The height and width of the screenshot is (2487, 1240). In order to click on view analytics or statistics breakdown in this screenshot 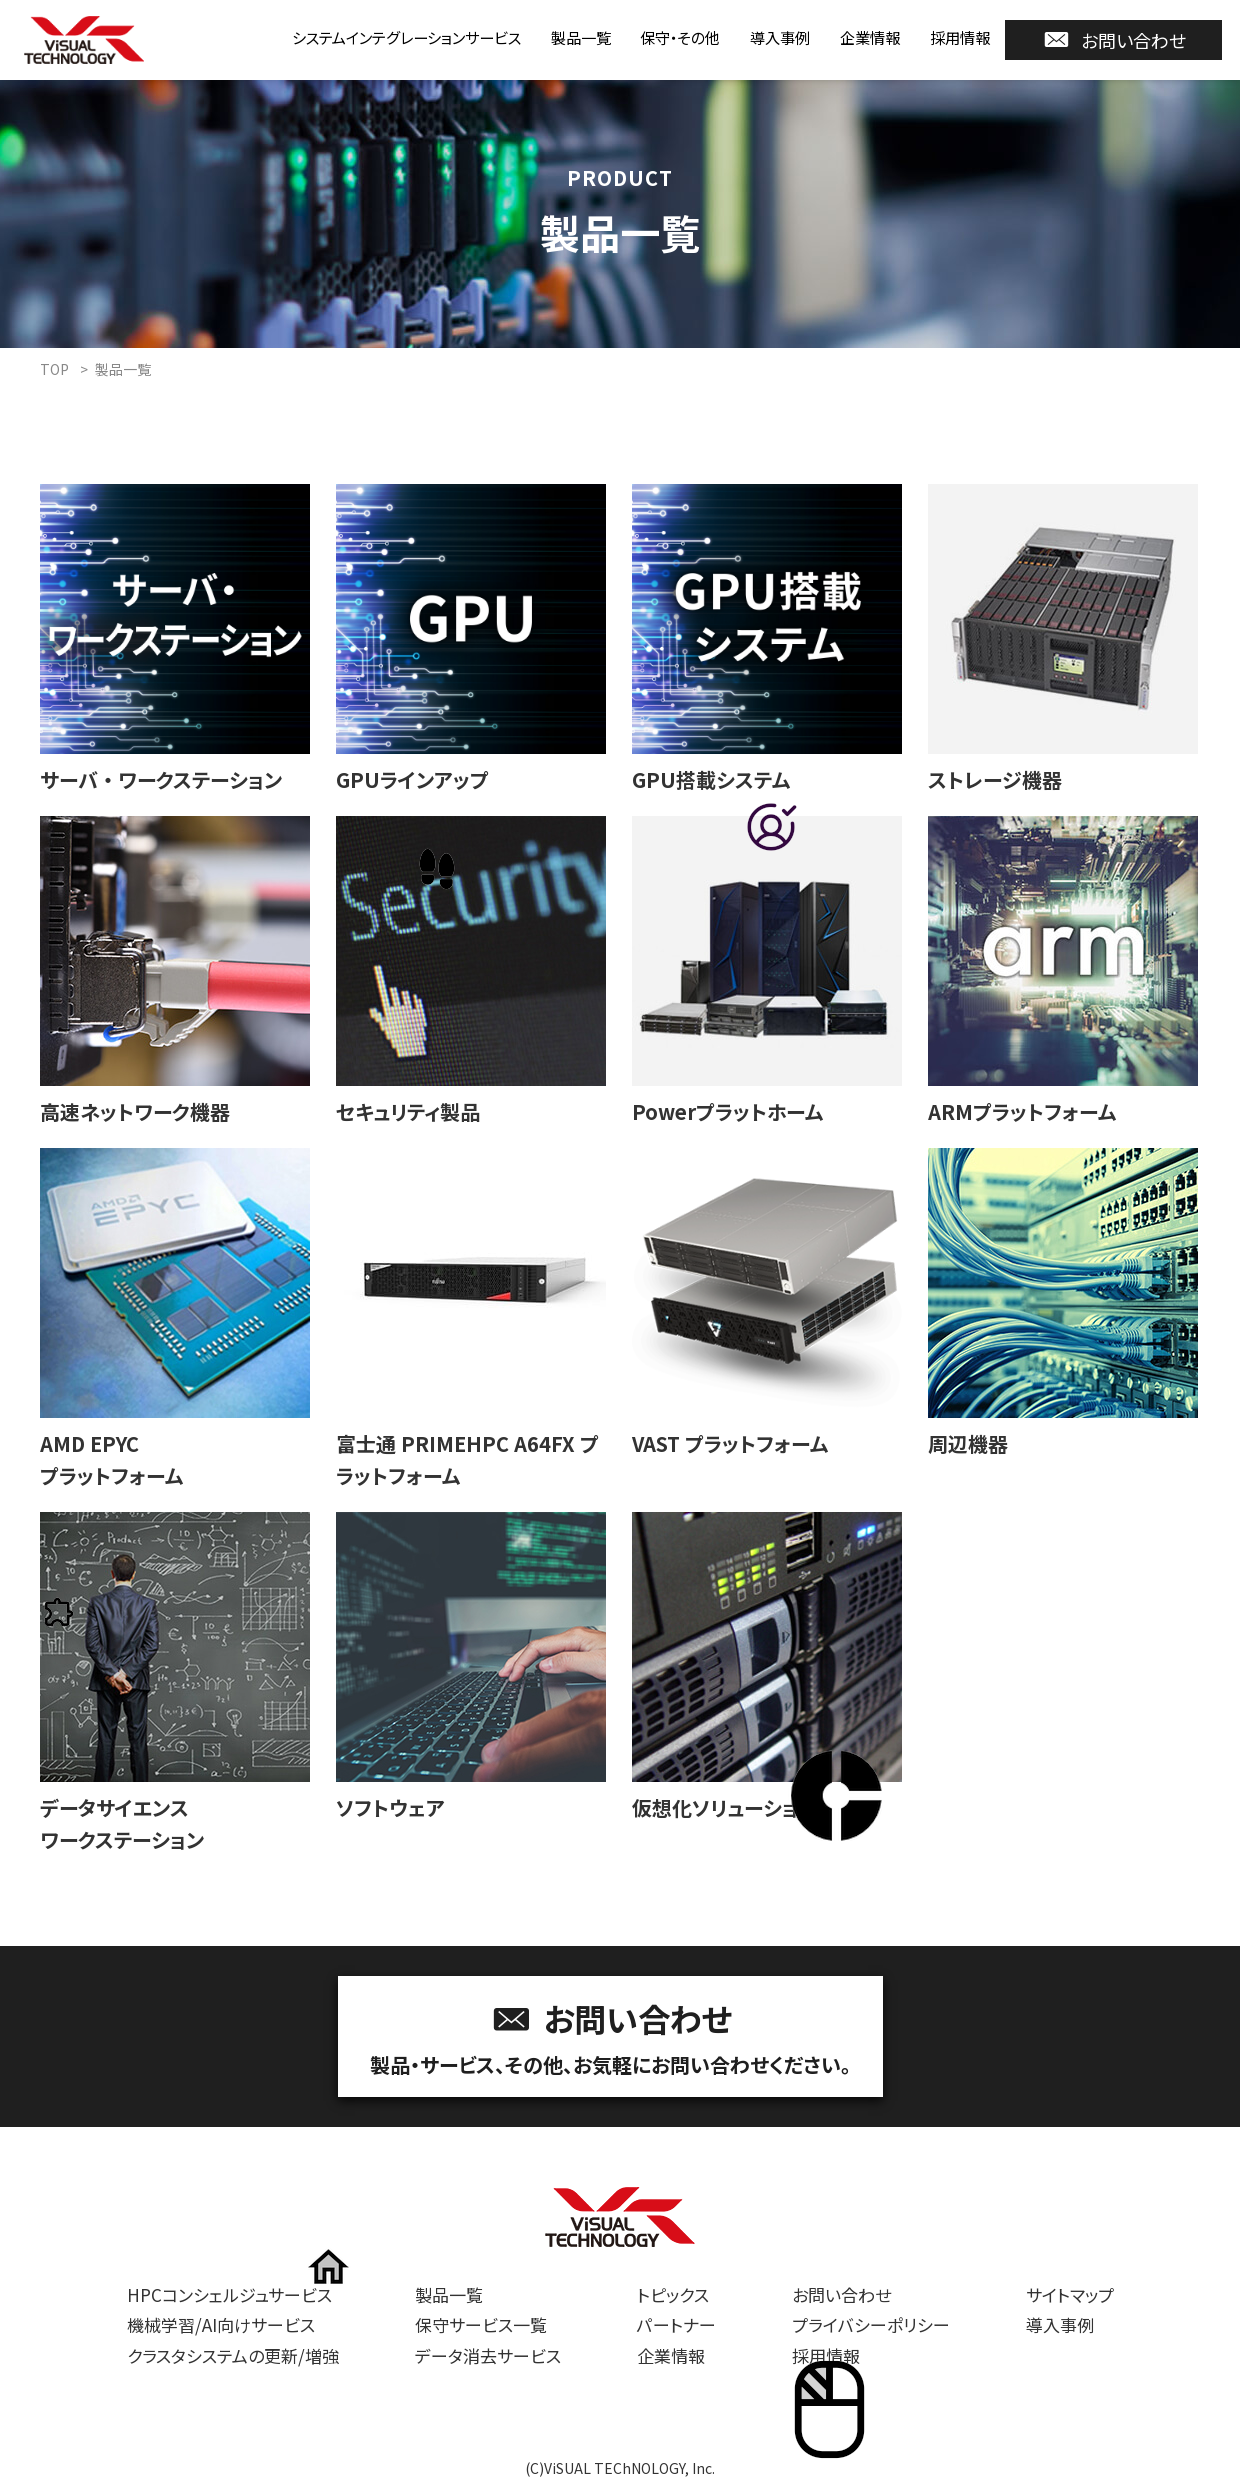, I will do `click(836, 1795)`.